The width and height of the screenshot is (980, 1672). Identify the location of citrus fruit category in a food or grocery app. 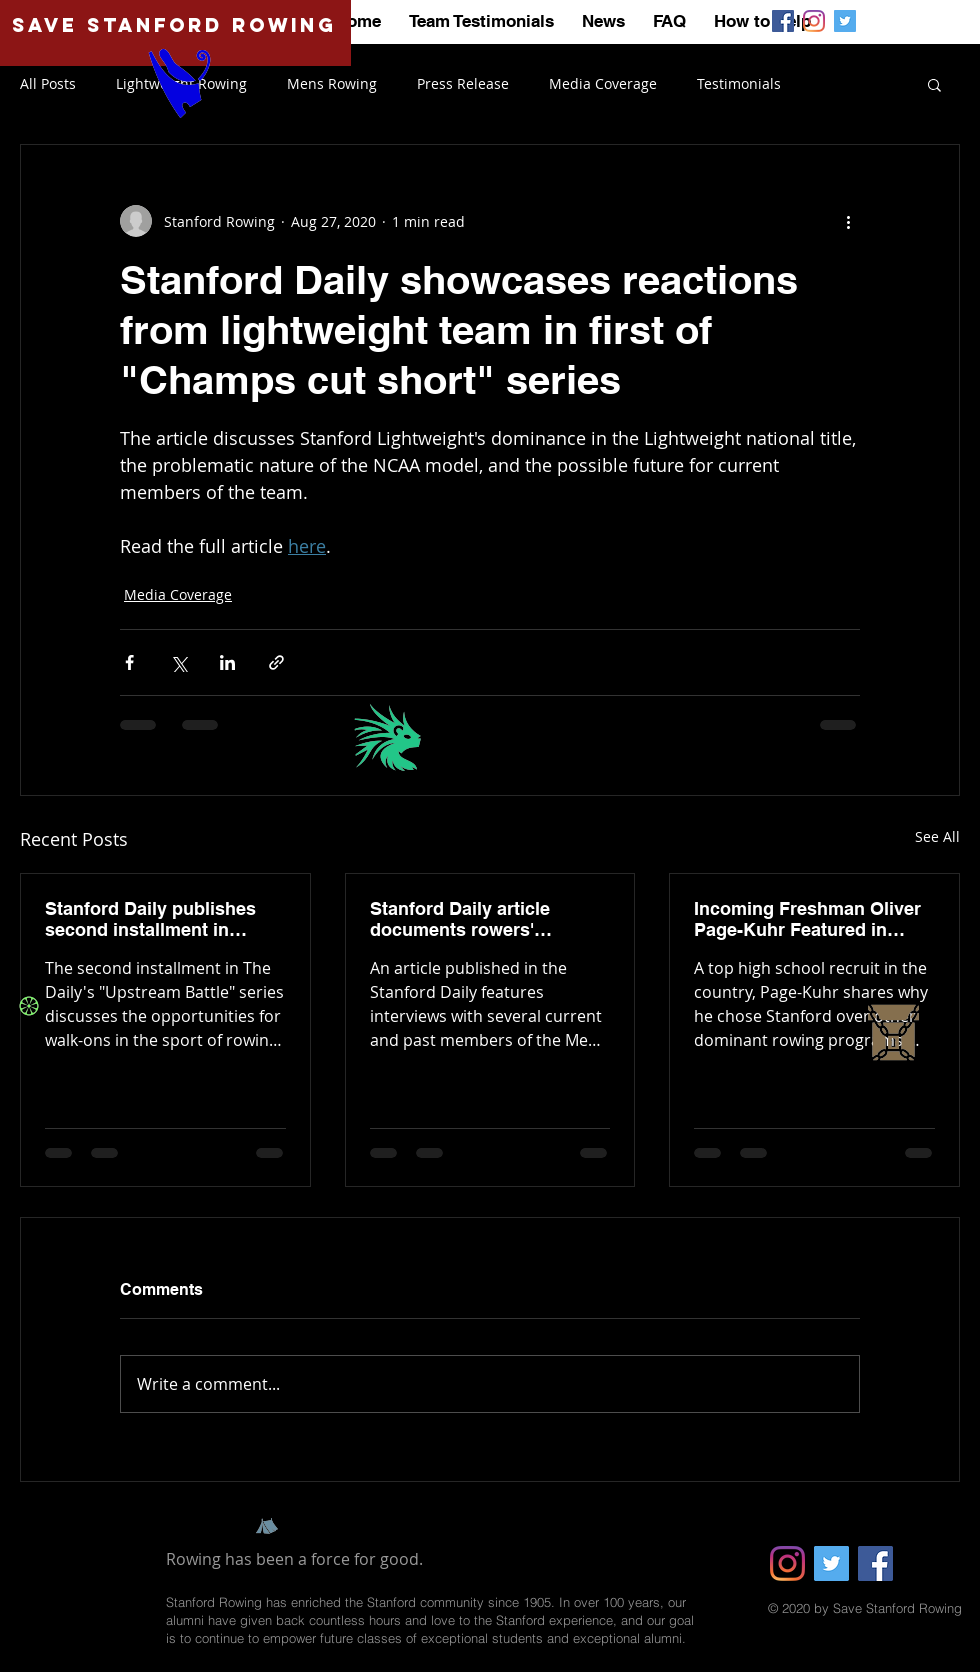
(29, 1006).